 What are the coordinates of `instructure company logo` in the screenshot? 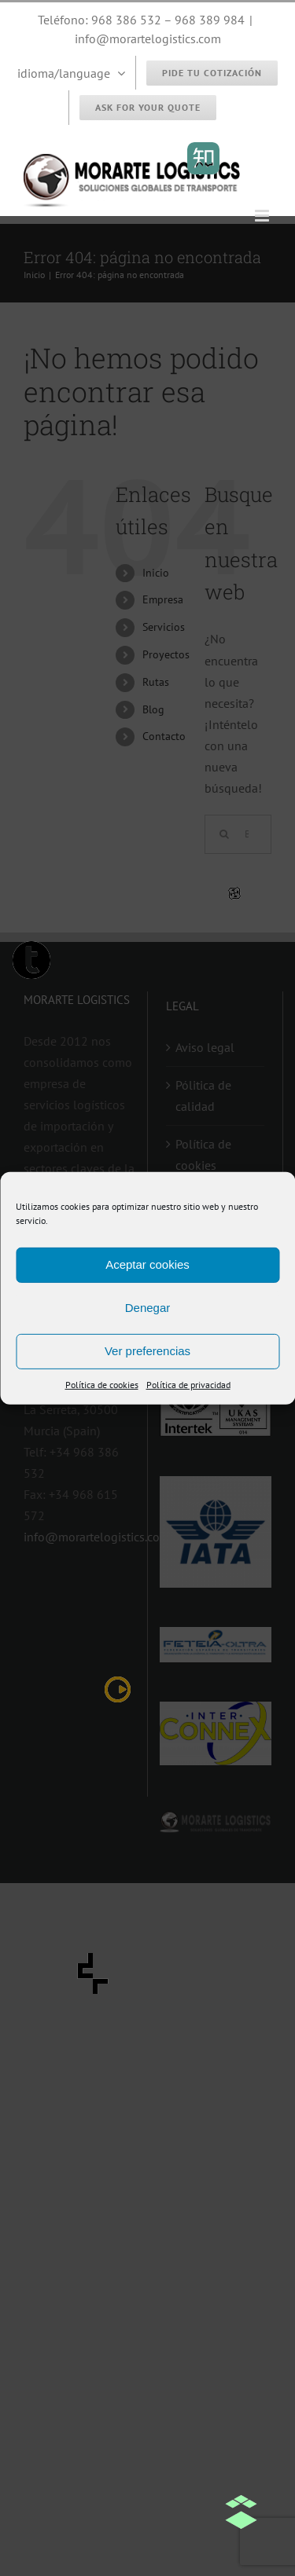 It's located at (241, 2512).